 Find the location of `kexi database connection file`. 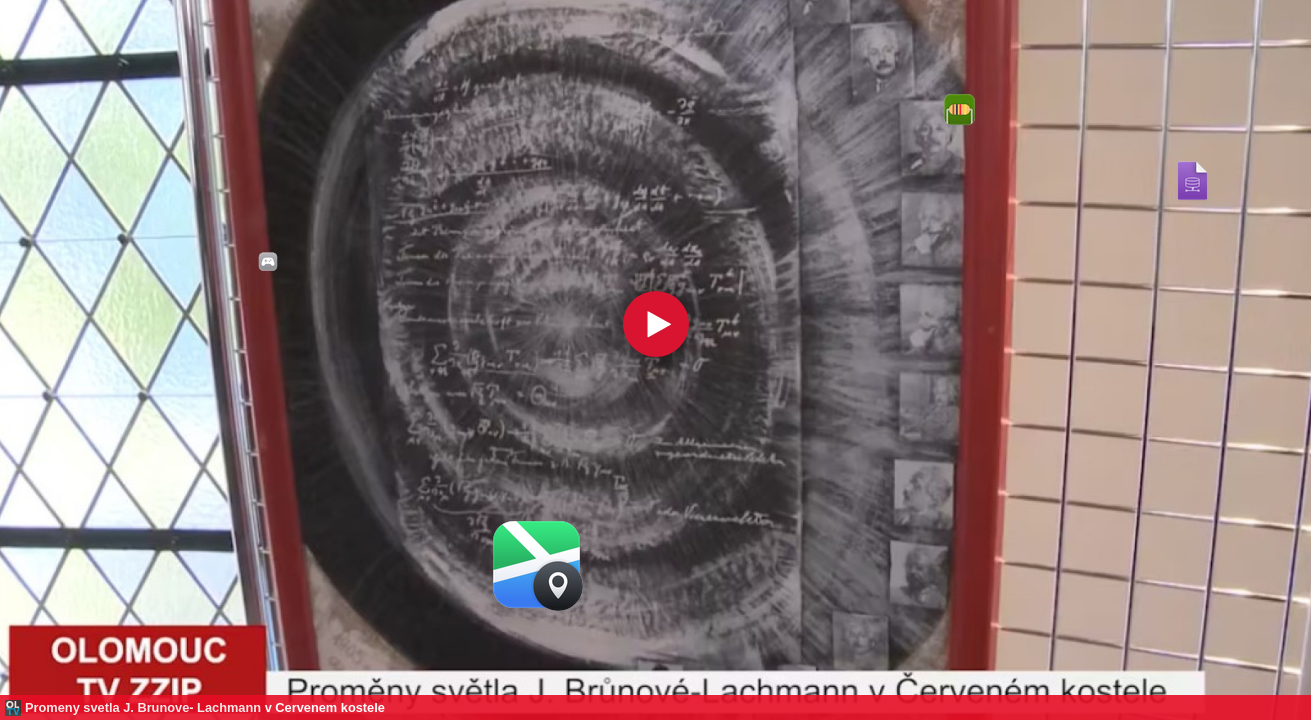

kexi database connection file is located at coordinates (1192, 181).